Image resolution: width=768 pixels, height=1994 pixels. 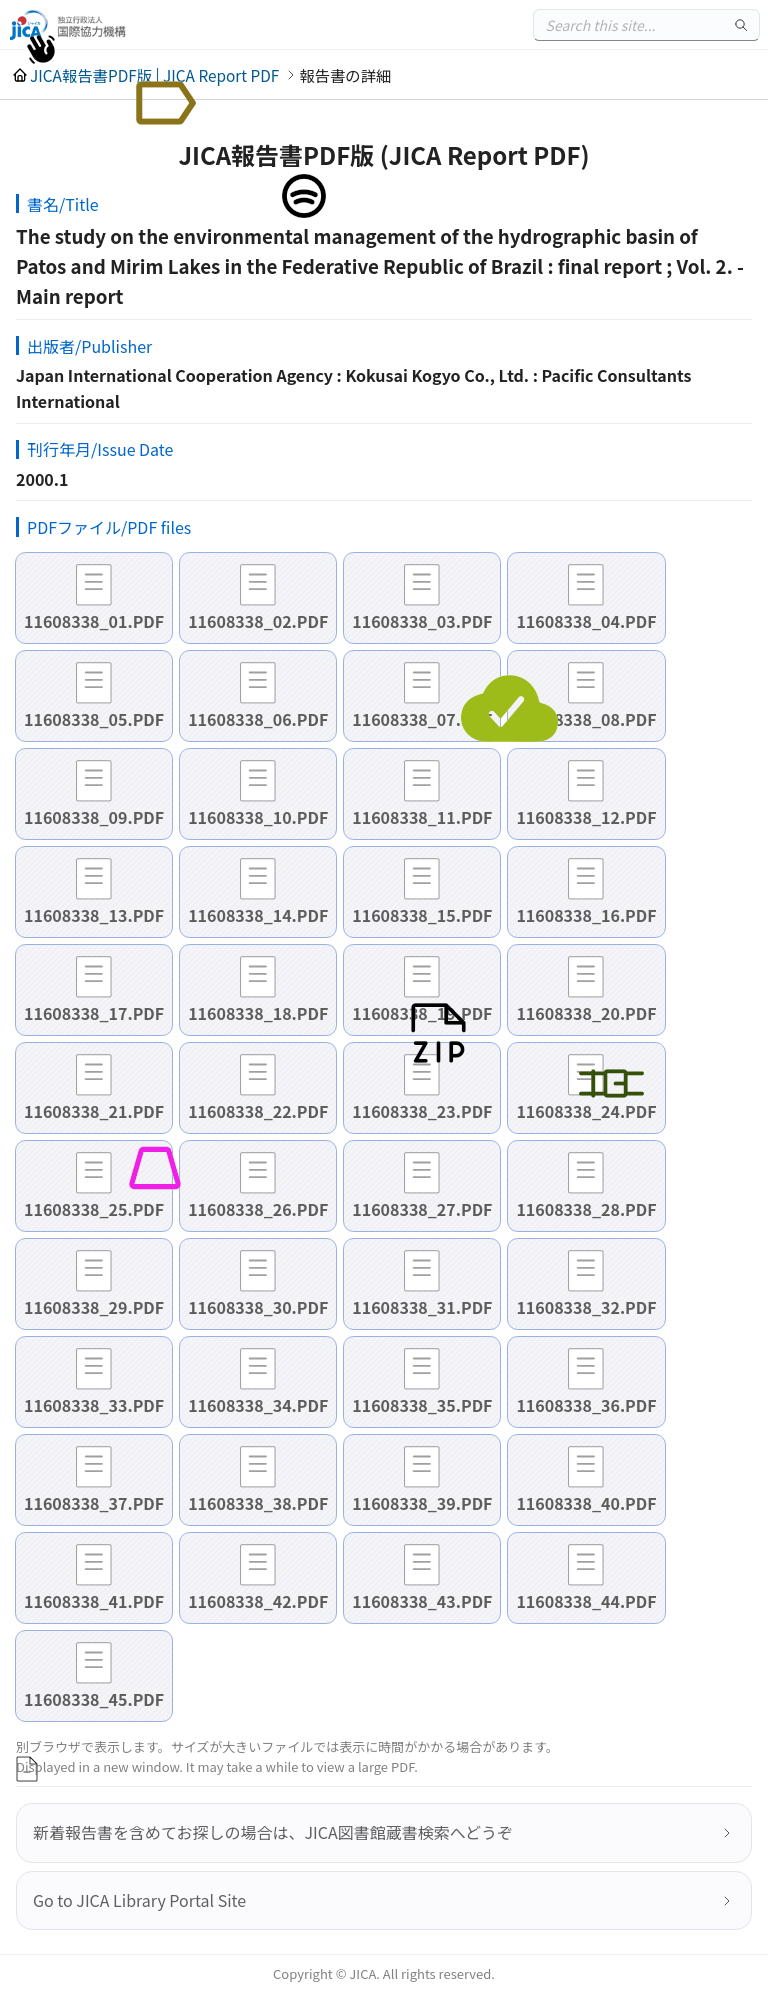 I want to click on add a tag or label to an item, so click(x=164, y=103).